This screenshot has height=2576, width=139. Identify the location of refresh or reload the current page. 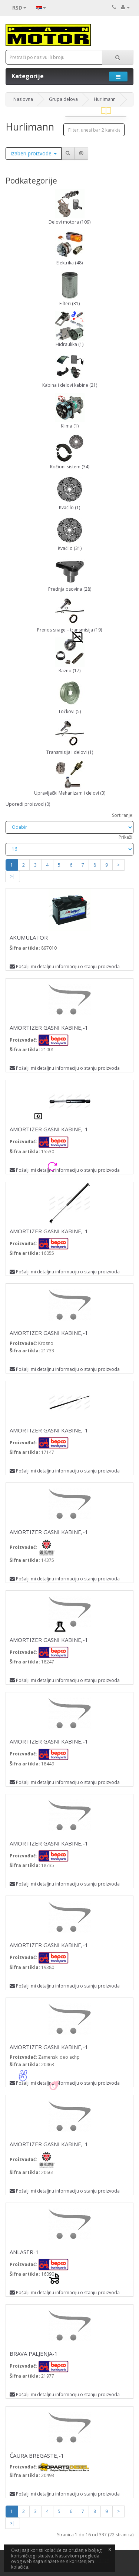
(52, 1166).